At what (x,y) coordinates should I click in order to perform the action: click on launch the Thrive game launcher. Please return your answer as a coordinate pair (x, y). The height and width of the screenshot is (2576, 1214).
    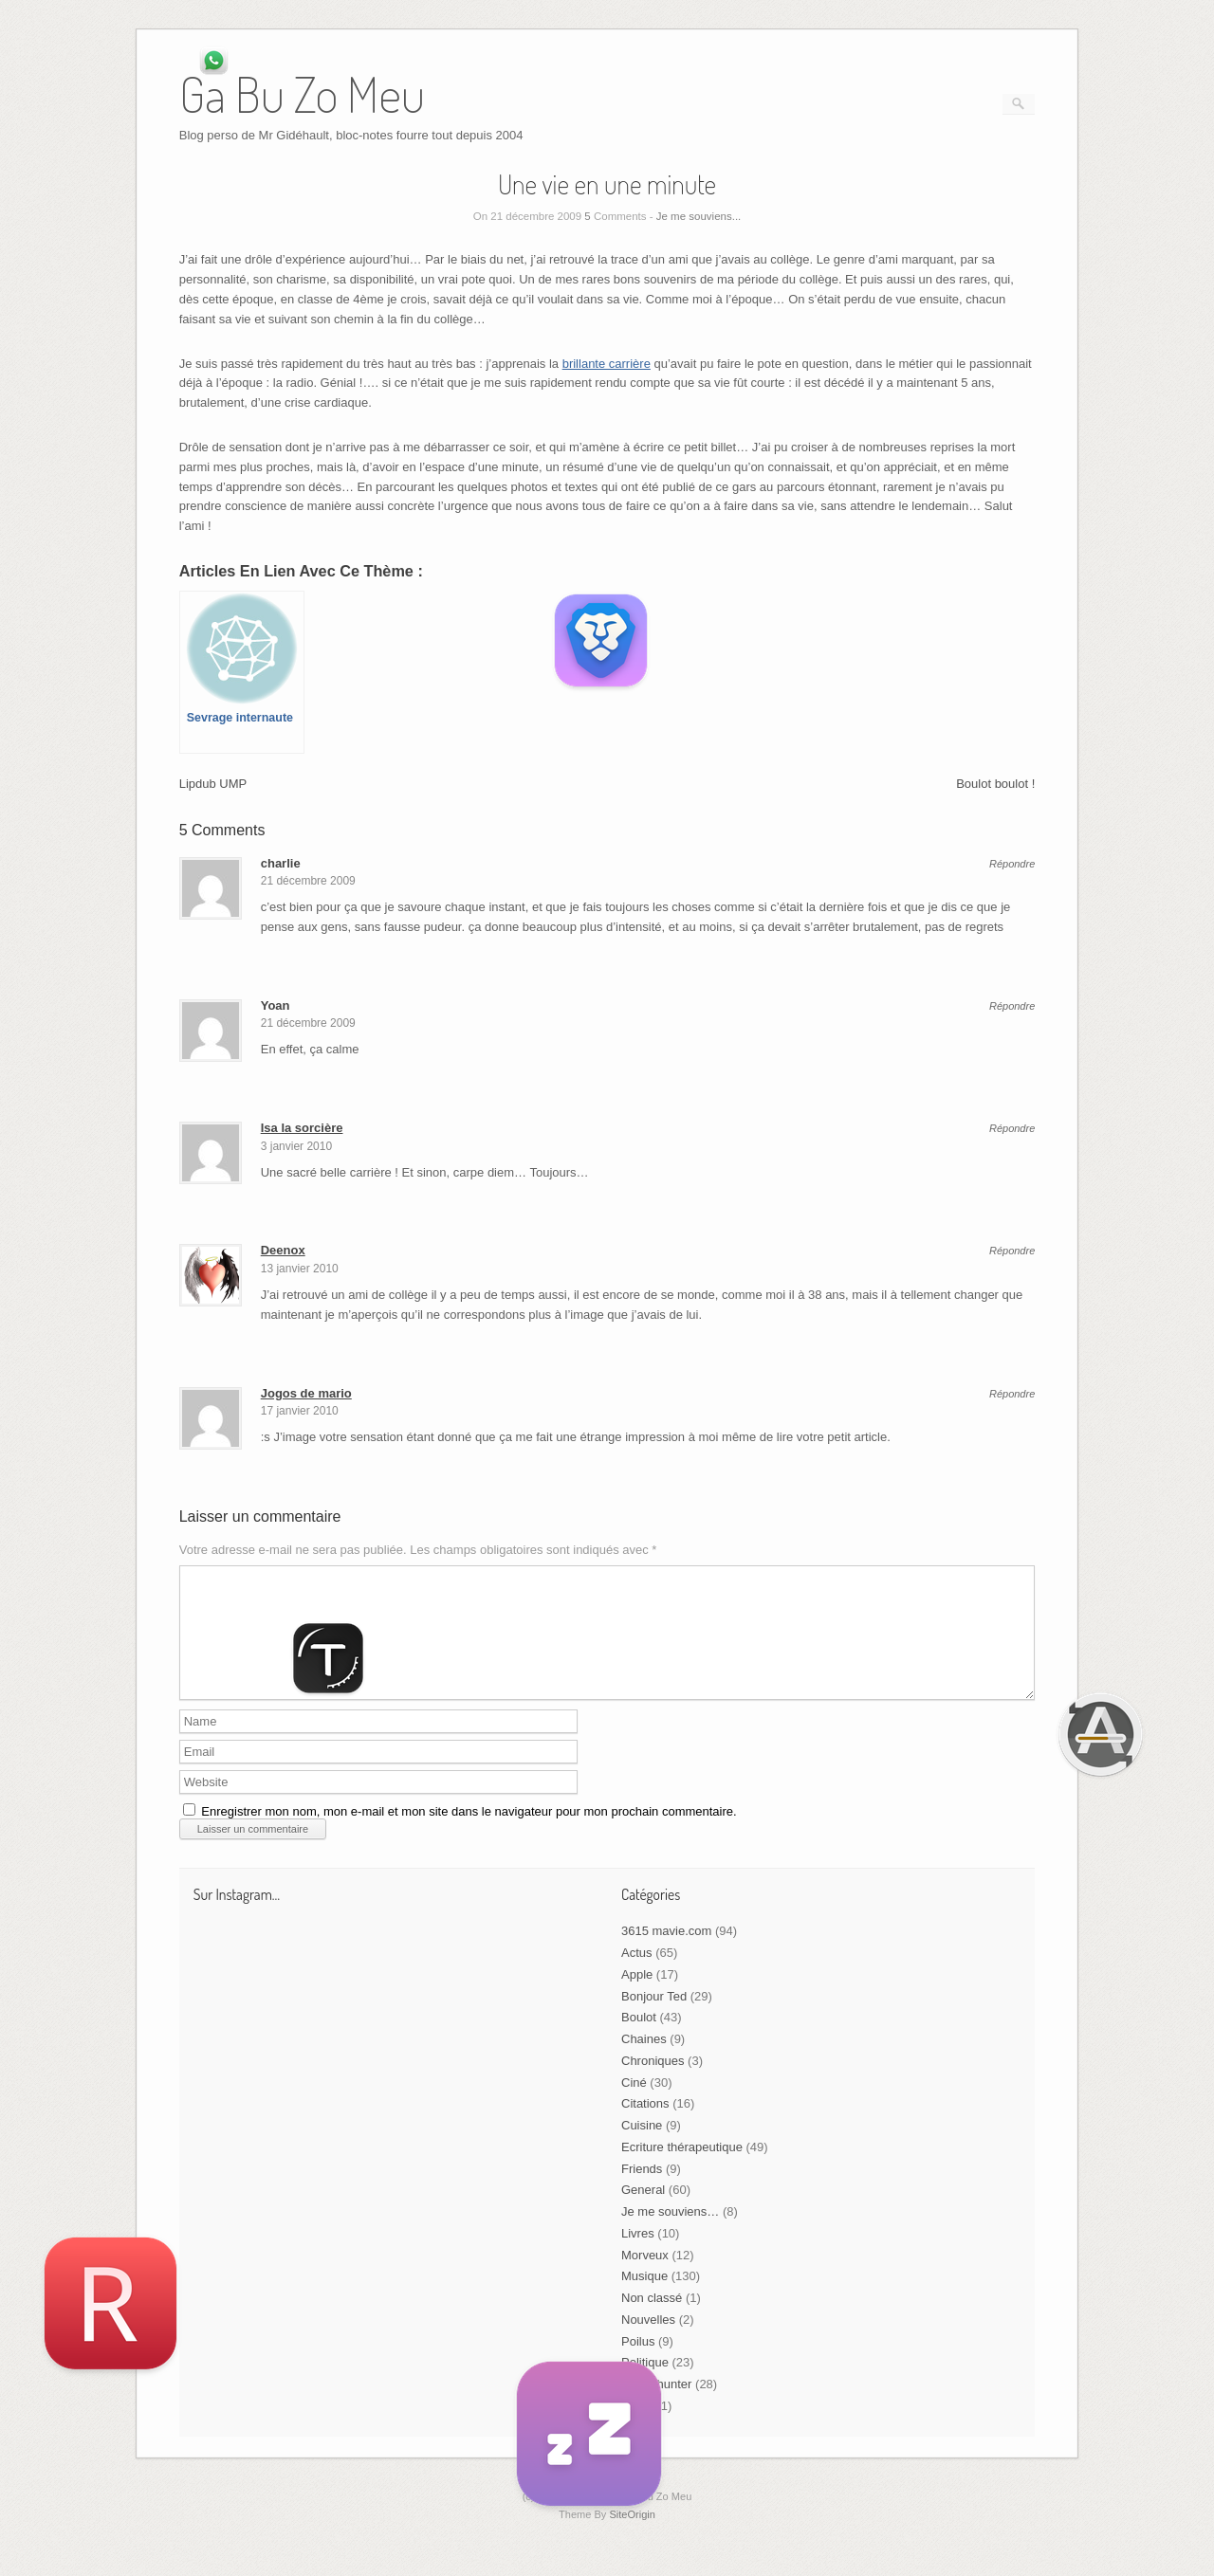
    Looking at the image, I should click on (328, 1658).